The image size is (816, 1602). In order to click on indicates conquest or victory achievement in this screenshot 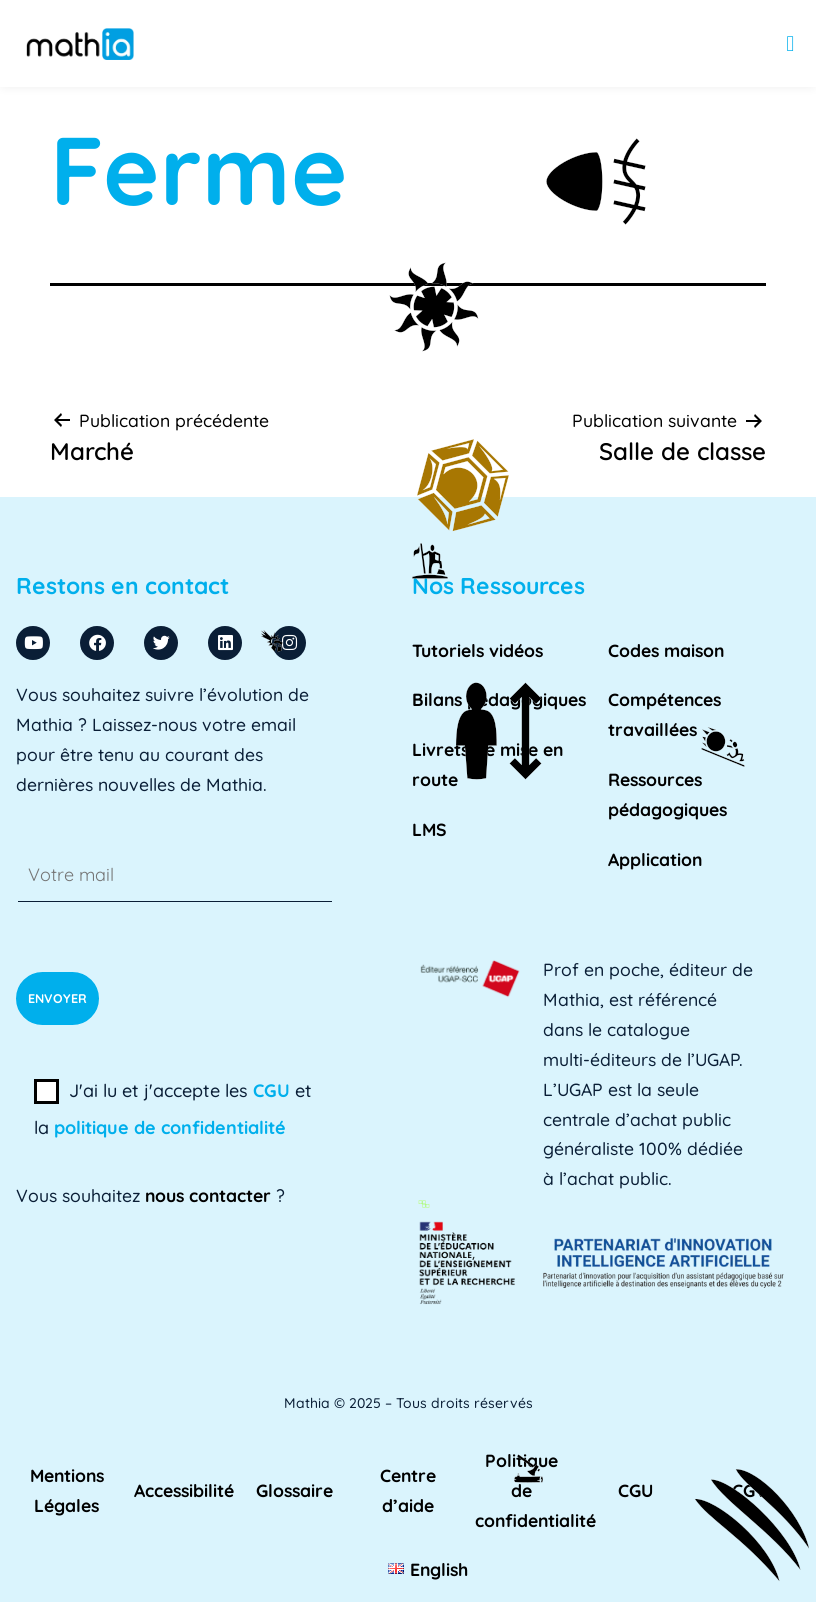, I will do `click(430, 561)`.